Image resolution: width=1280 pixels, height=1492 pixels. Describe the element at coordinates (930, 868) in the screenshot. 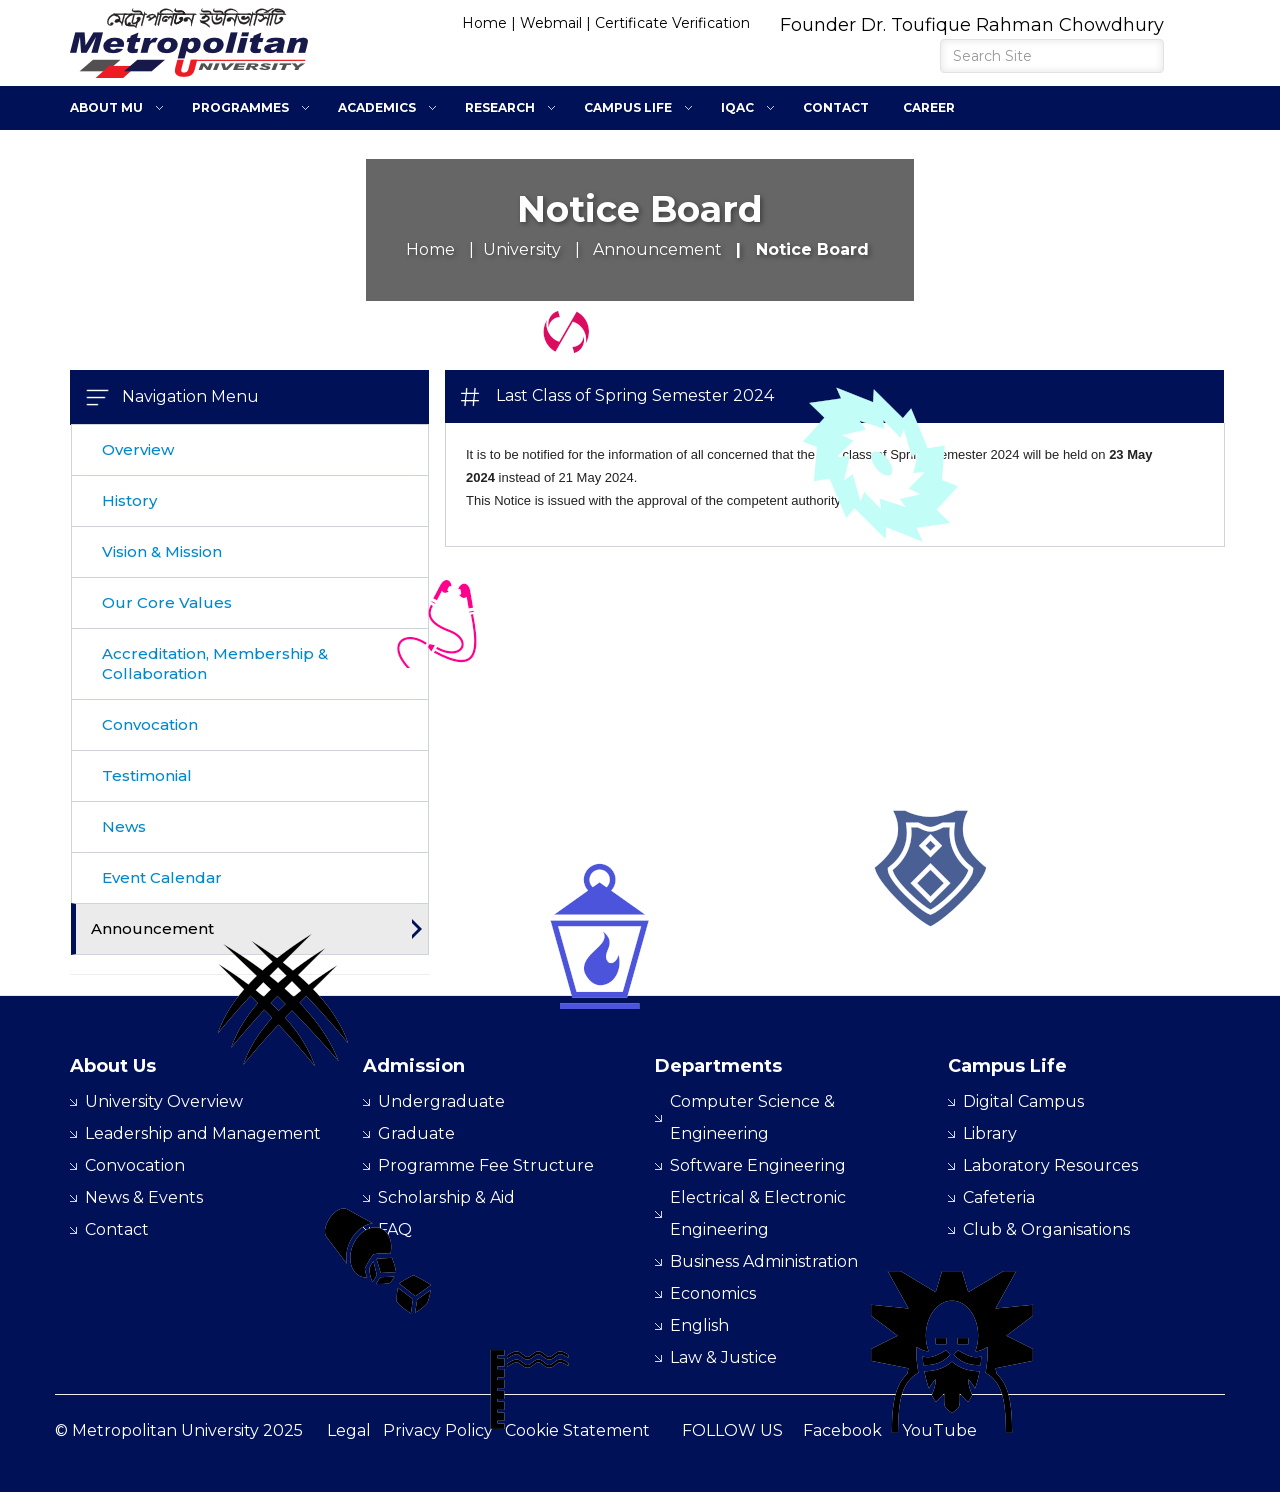

I see `activate dragon shield defense ability` at that location.